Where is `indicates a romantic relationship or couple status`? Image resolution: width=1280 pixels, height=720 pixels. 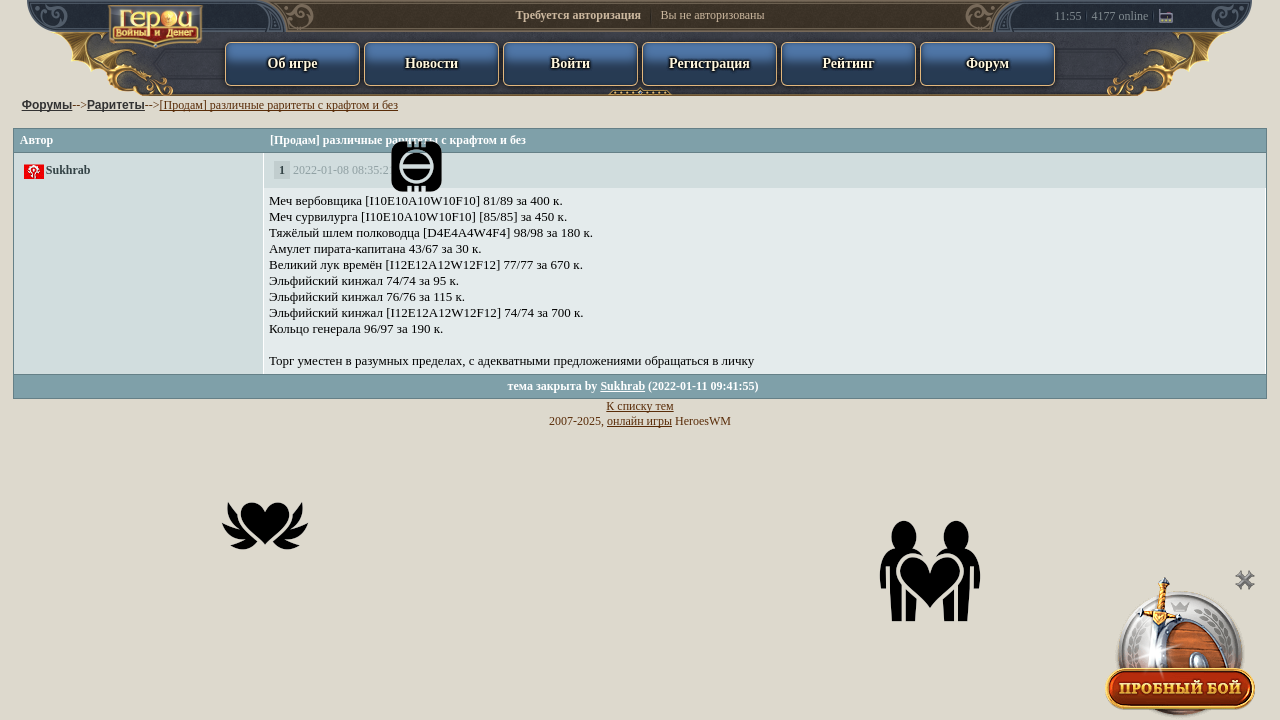
indicates a romantic relationship or couple status is located at coordinates (930, 571).